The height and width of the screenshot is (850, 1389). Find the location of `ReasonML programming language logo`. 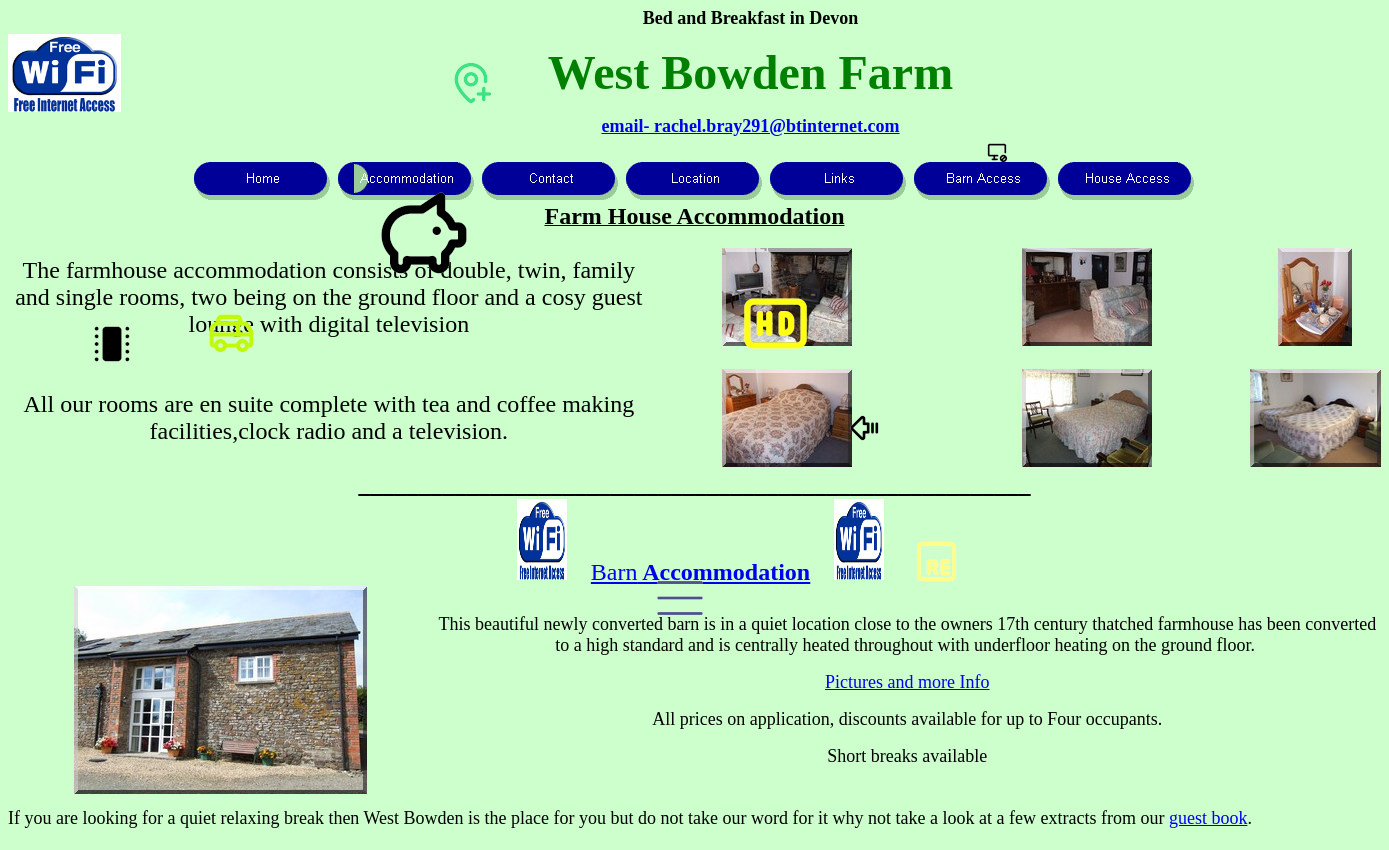

ReasonML programming language logo is located at coordinates (936, 561).